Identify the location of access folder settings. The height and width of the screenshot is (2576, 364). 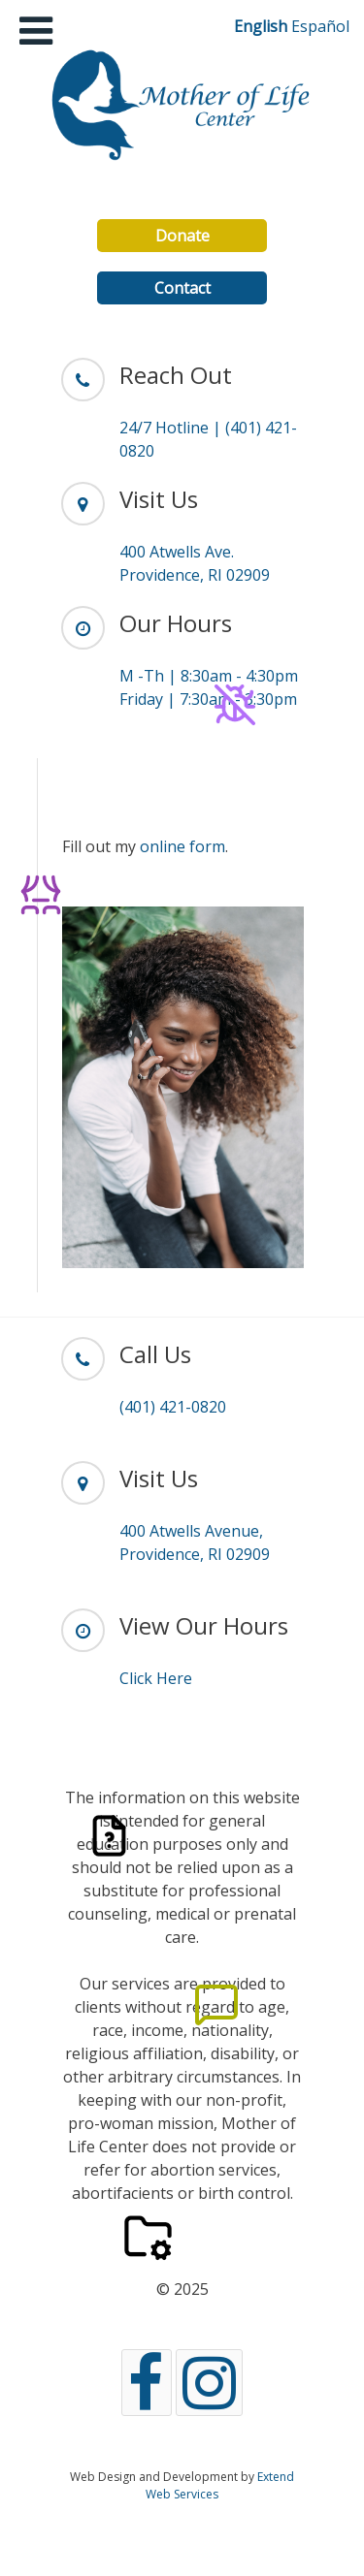
(148, 2237).